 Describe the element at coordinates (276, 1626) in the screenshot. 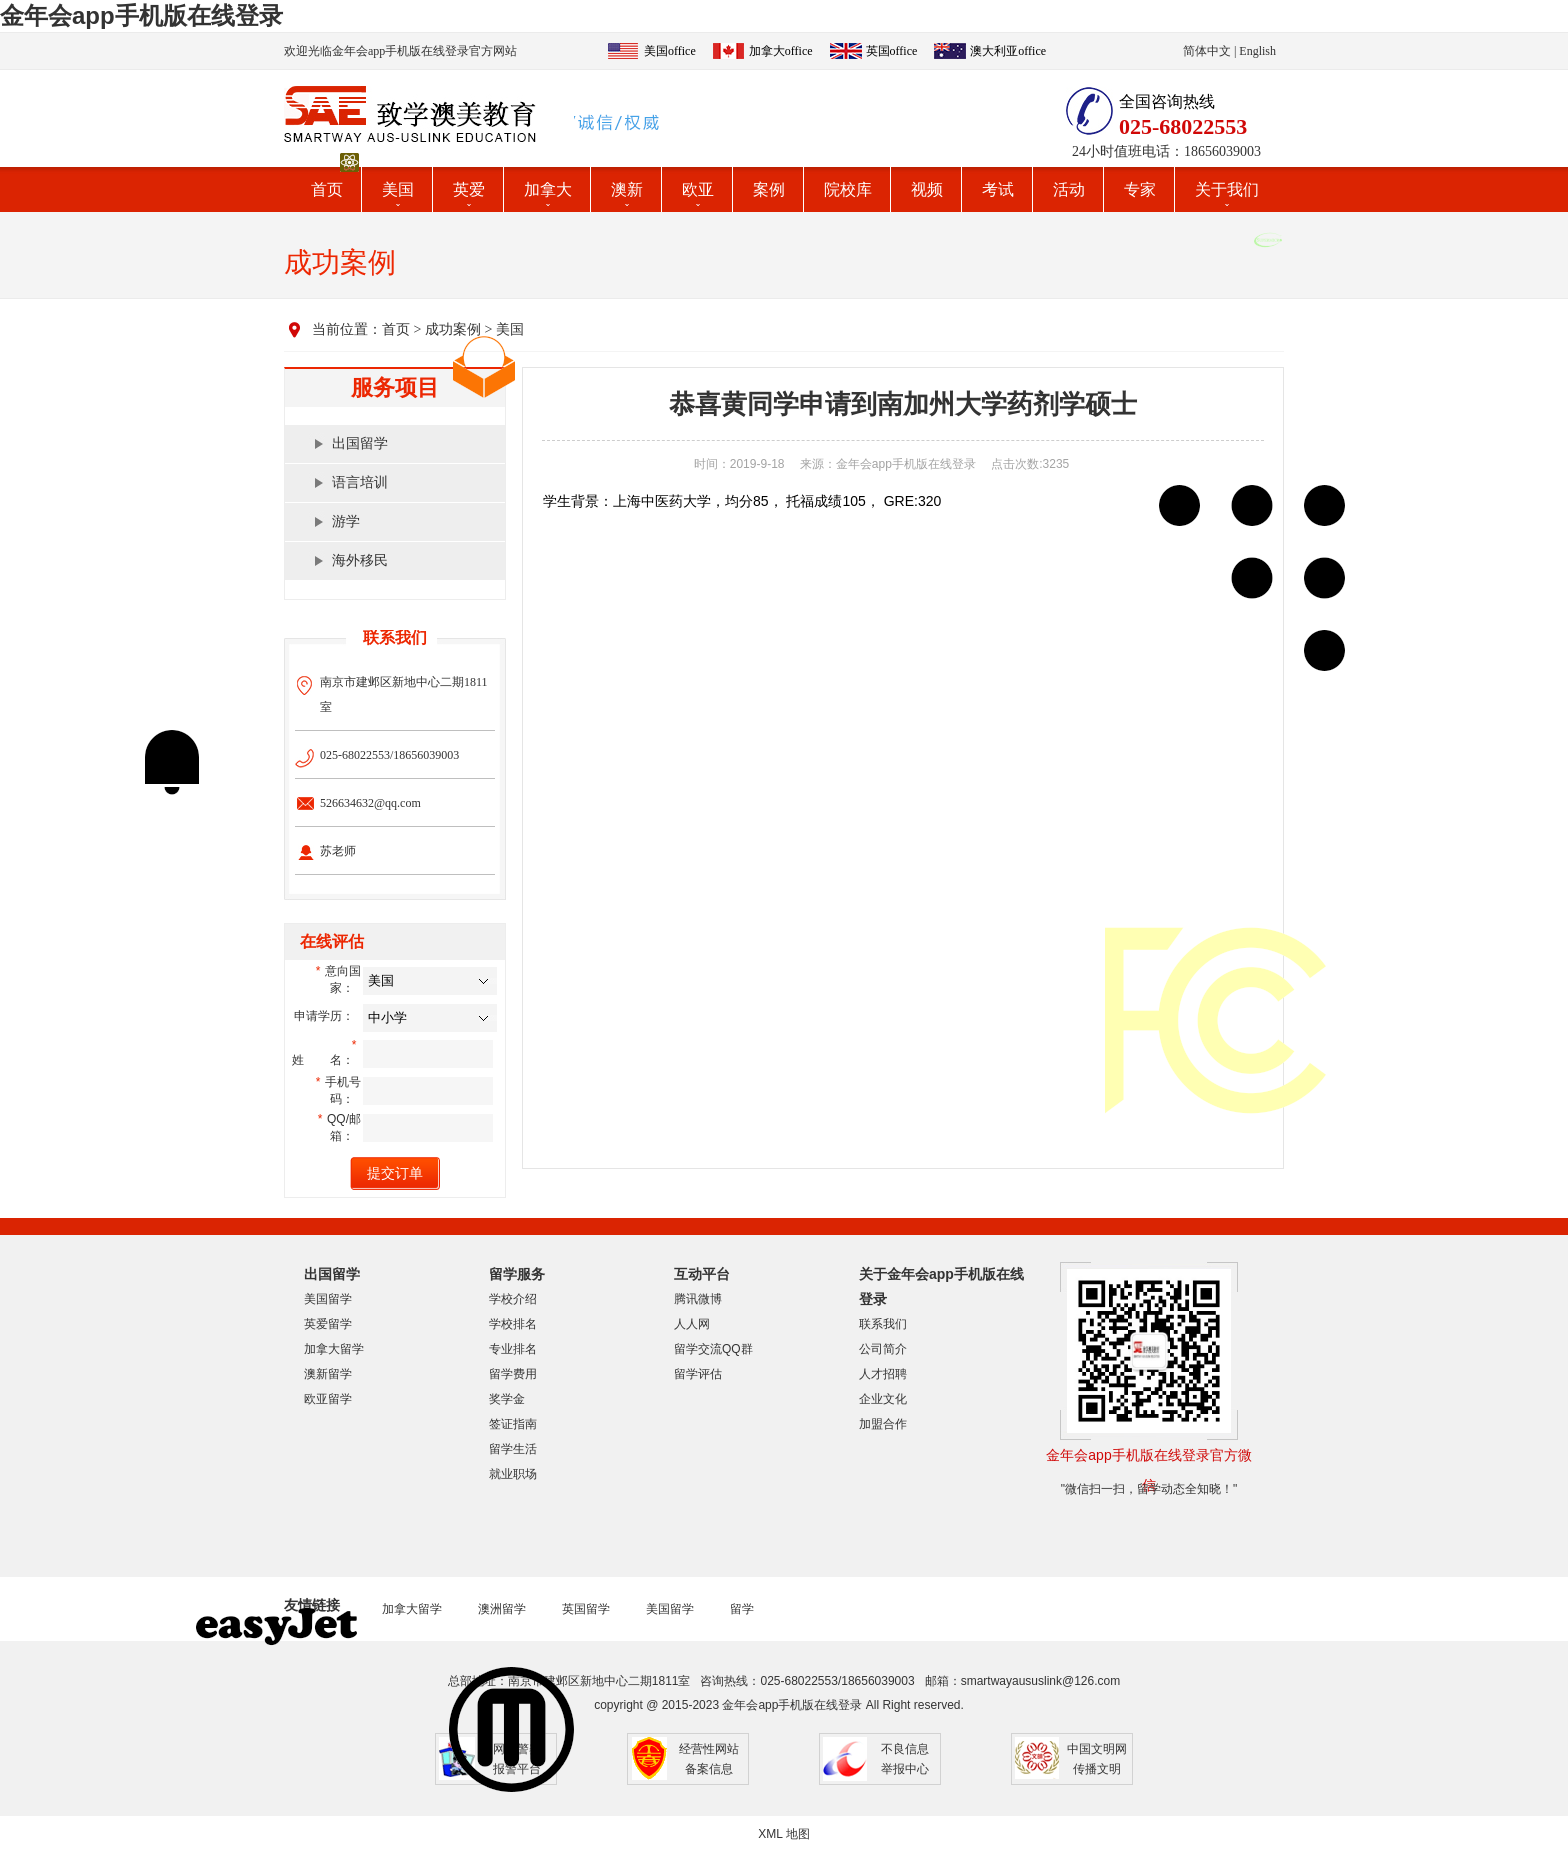

I see `easyJet airline app or website` at that location.